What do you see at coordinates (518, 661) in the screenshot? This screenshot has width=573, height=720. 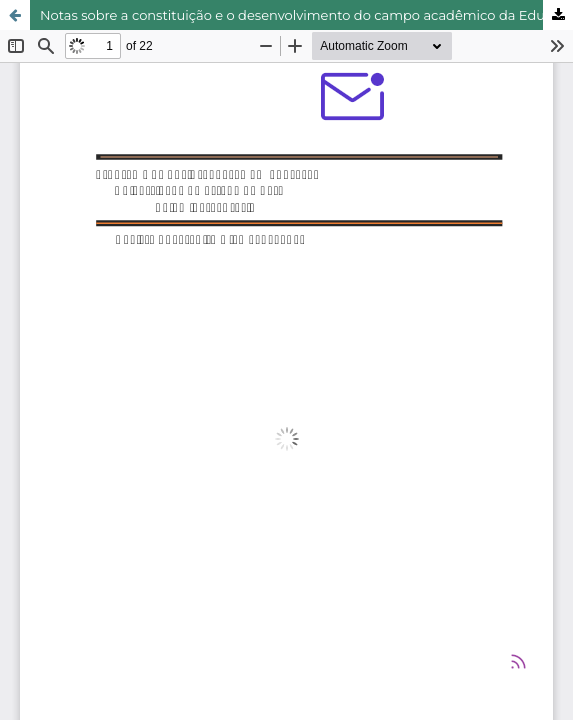 I see `subscribe to RSS feed` at bounding box center [518, 661].